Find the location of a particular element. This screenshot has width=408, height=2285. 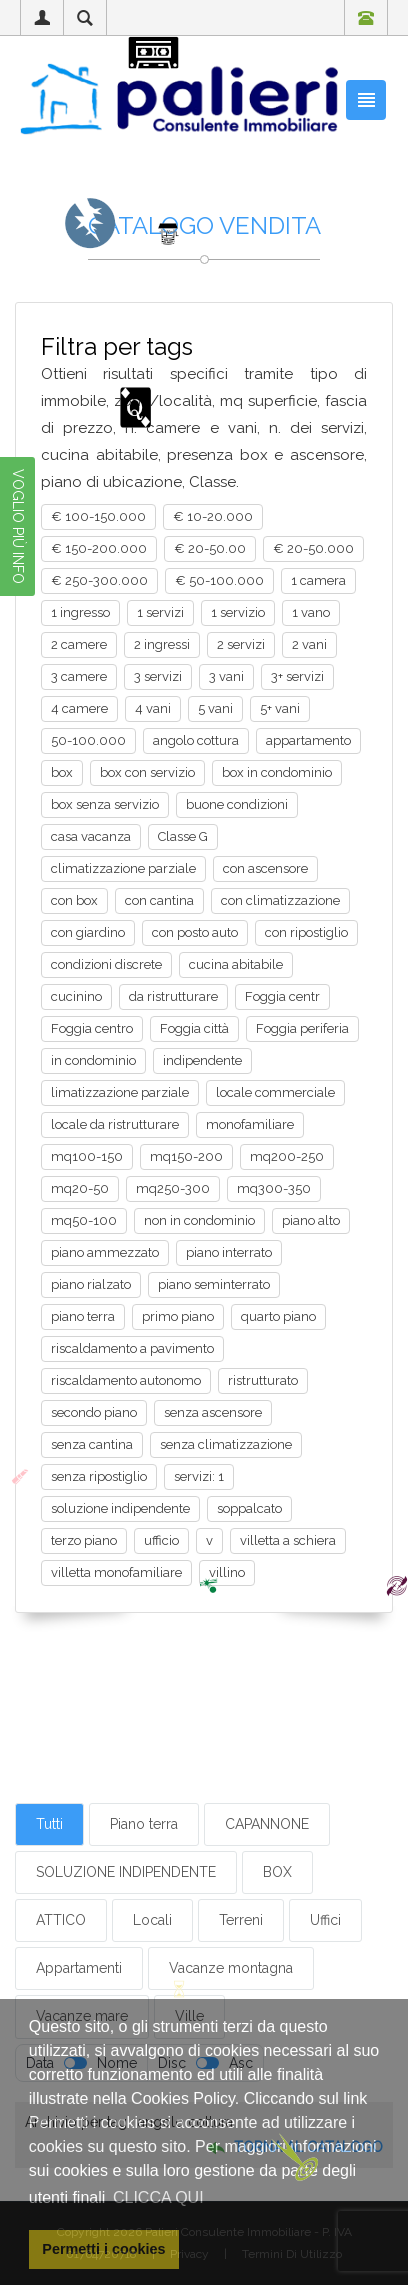

indicates ricochet or bounce effect in gameplay is located at coordinates (208, 1585).